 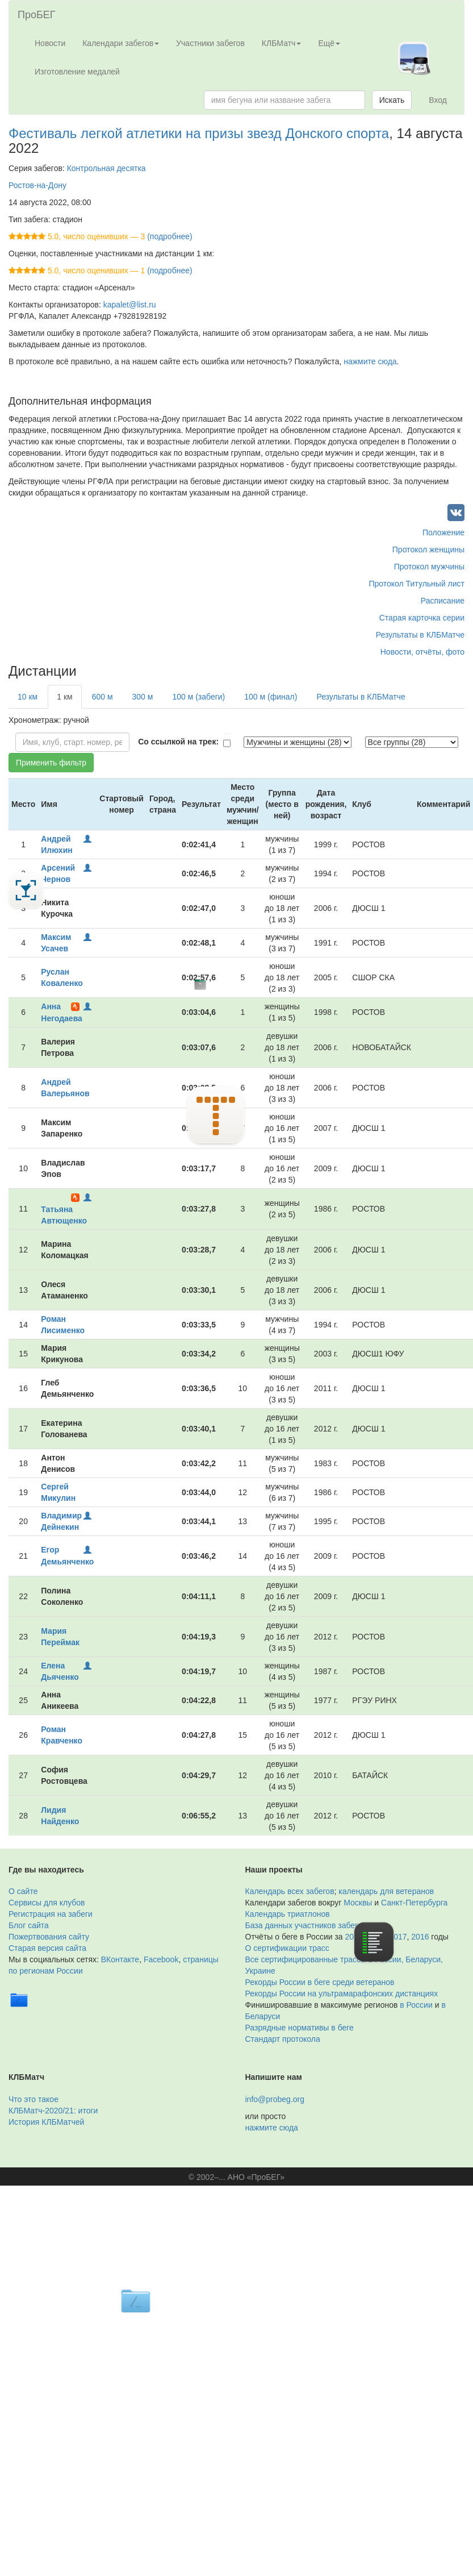 I want to click on open the file manager, so click(x=200, y=984).